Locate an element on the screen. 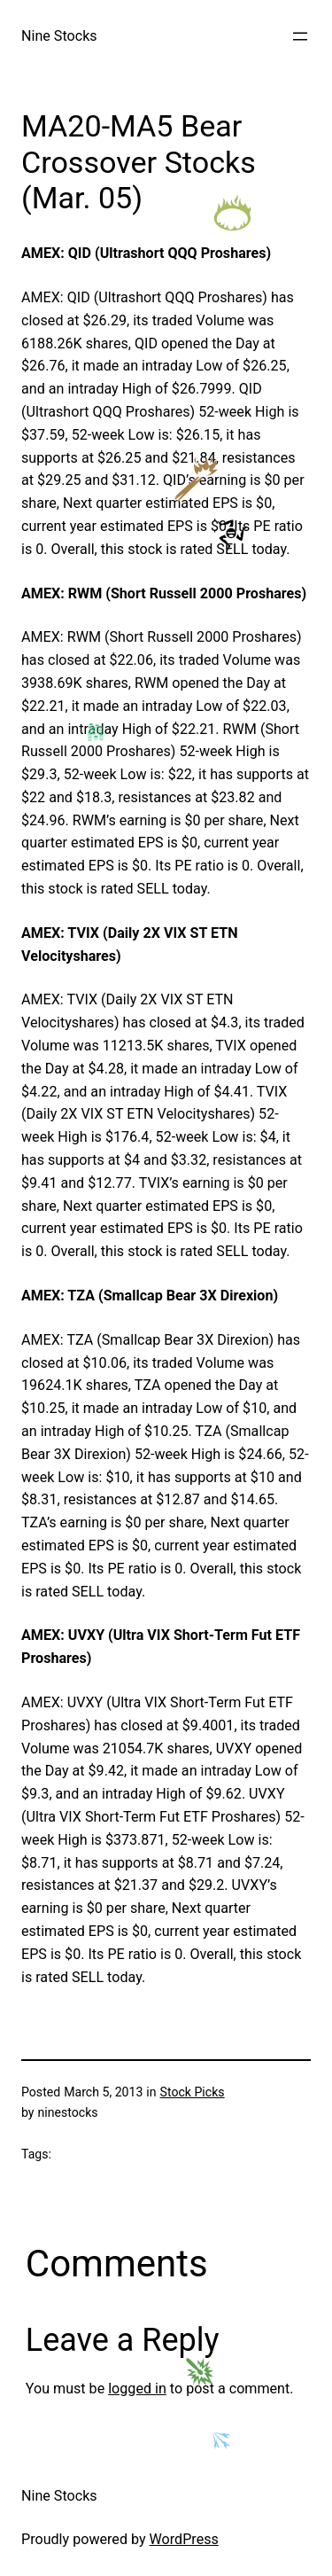 This screenshot has width=332, height=2576. sicilian cultural or regional symbol is located at coordinates (232, 535).